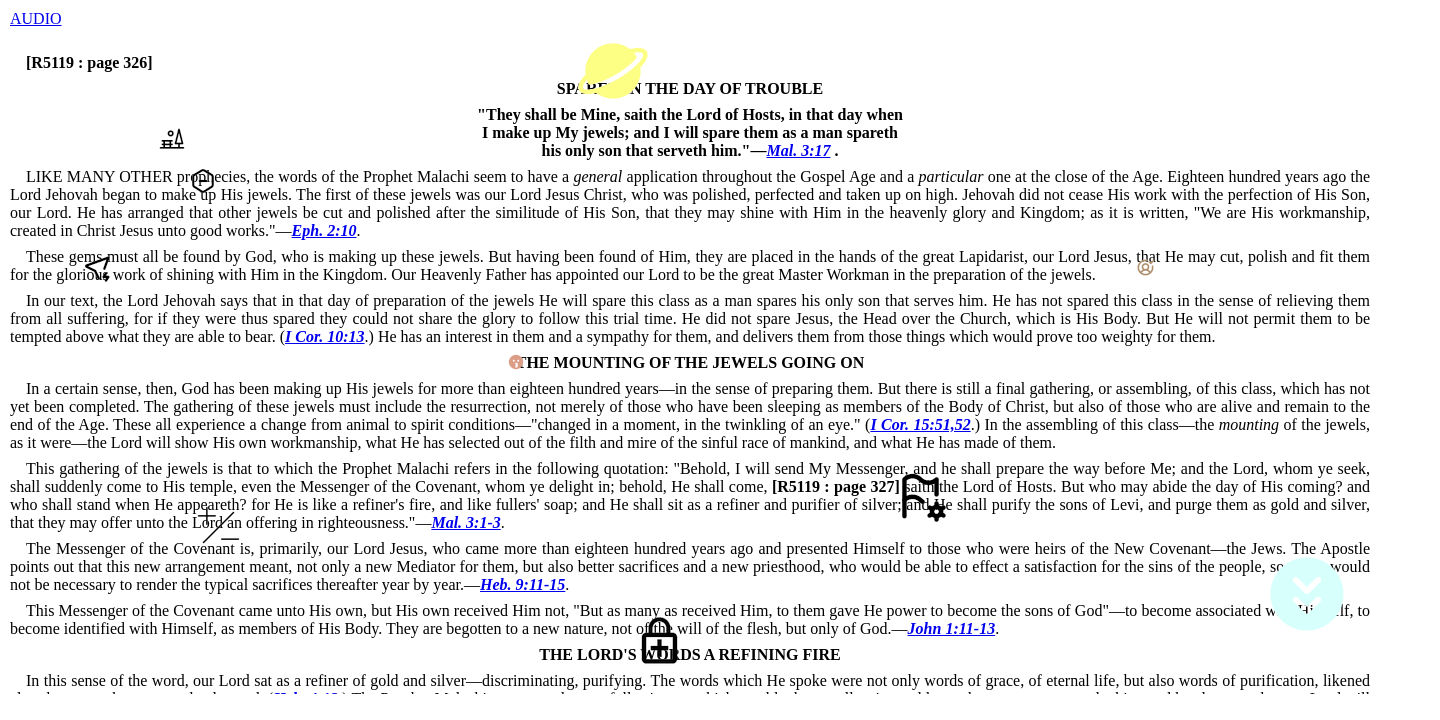 This screenshot has width=1440, height=720. I want to click on toggle between adding and subtracting values, so click(218, 527).